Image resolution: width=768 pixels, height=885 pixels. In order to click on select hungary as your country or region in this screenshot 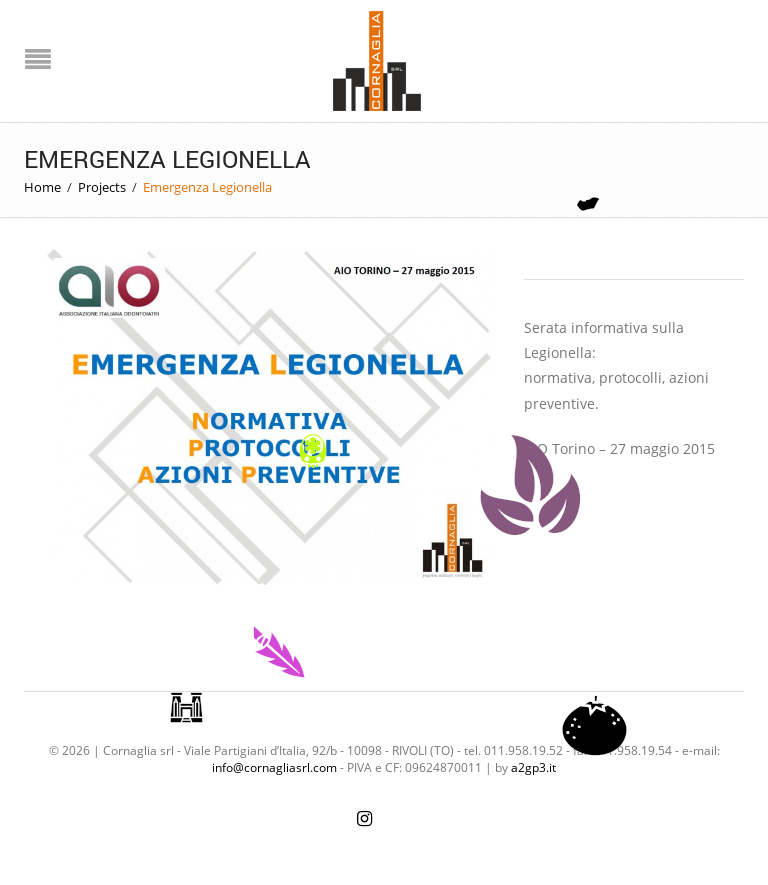, I will do `click(588, 204)`.